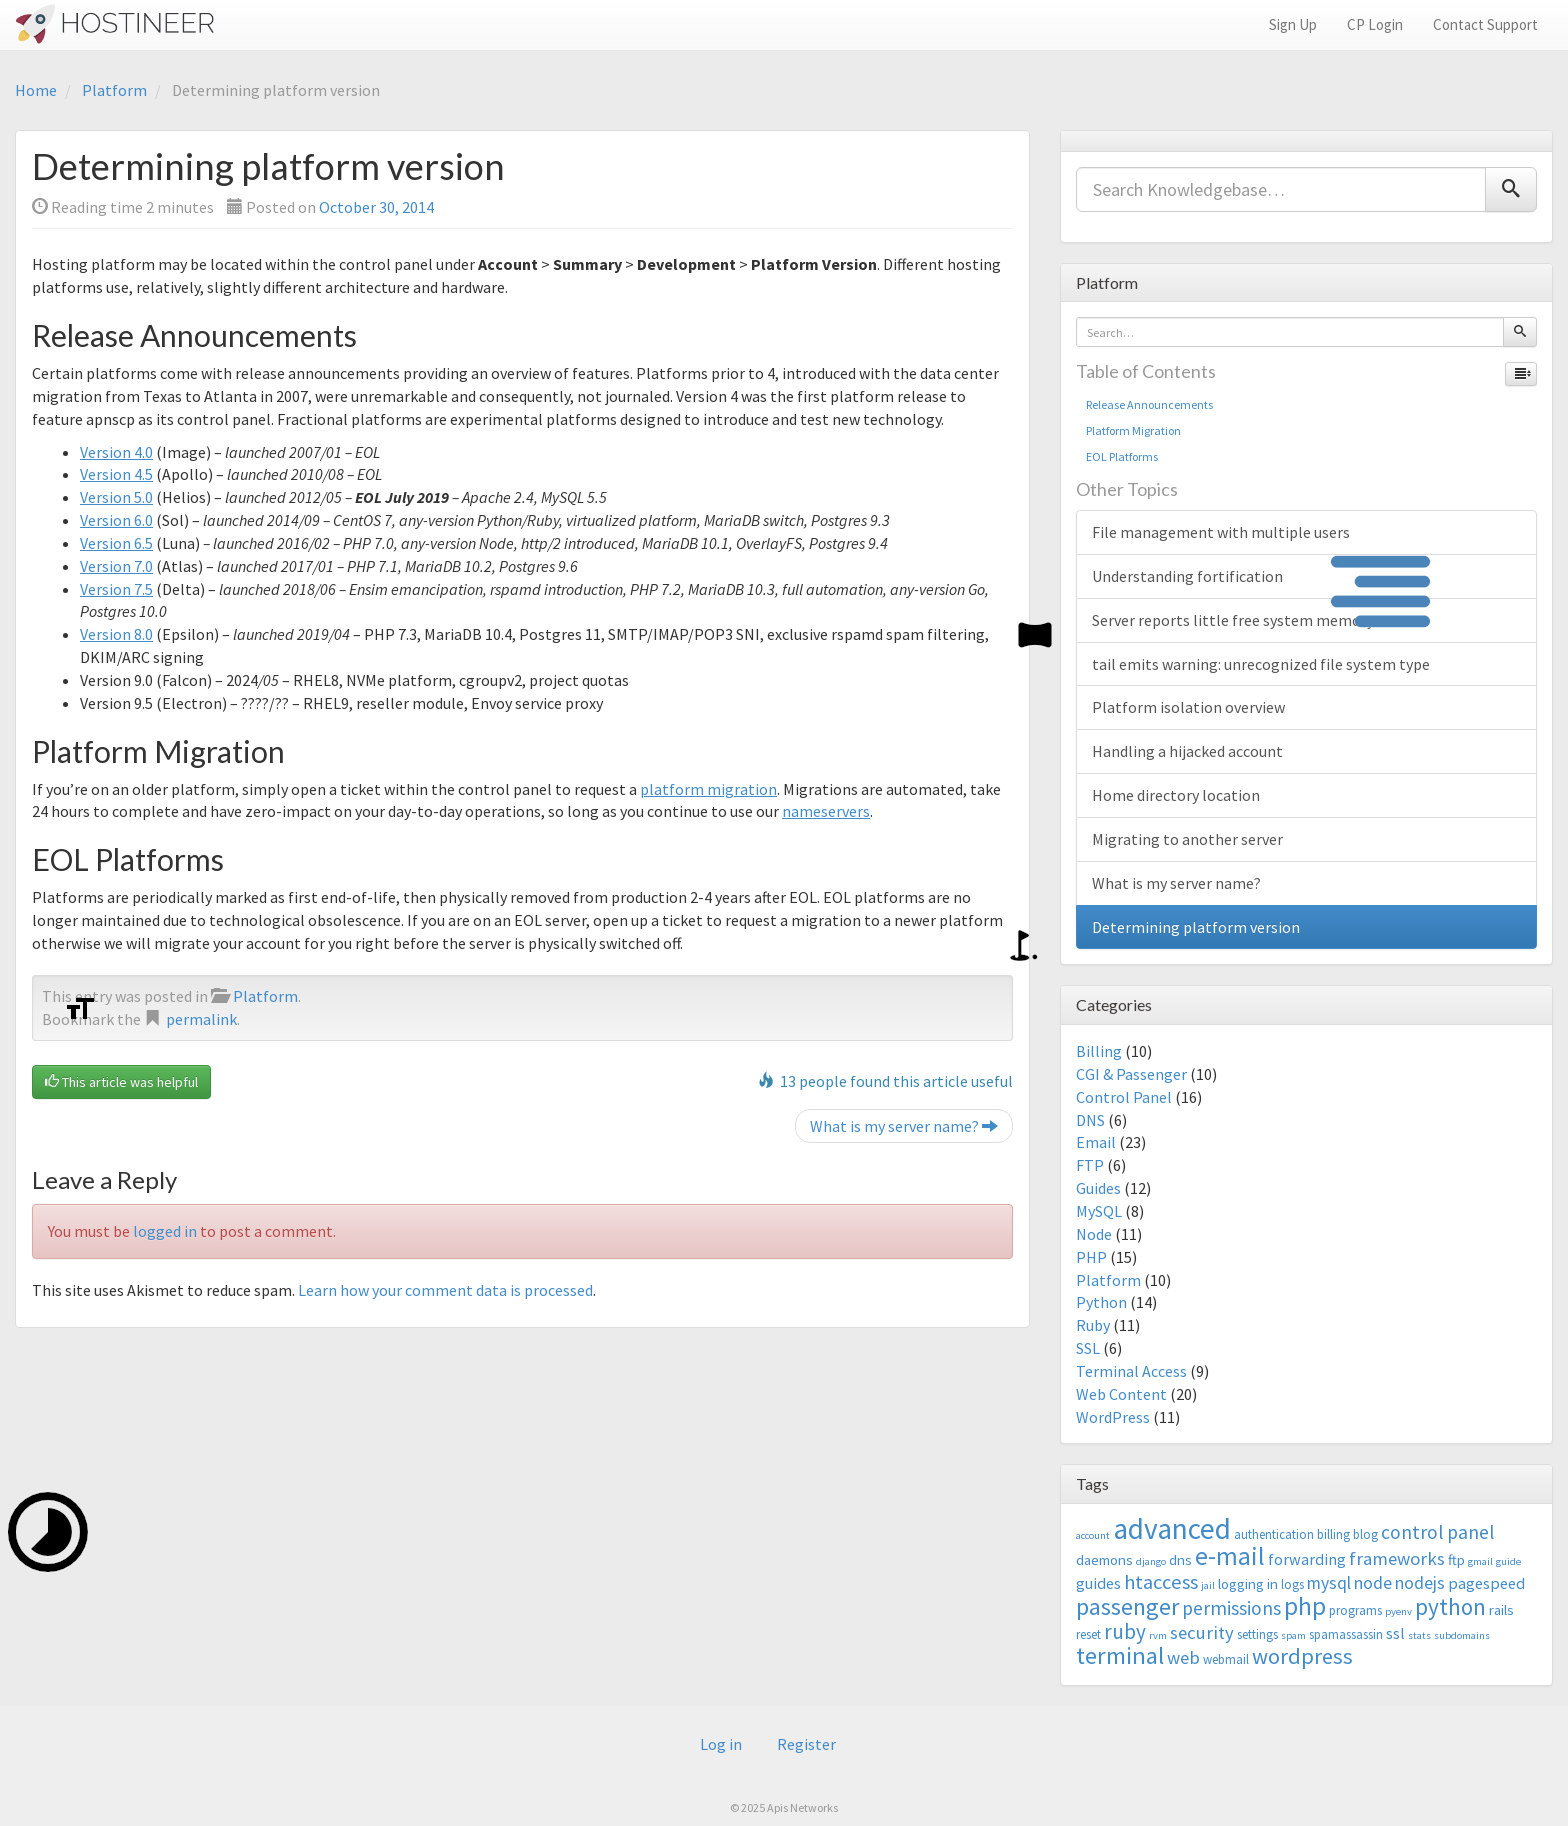 The width and height of the screenshot is (1568, 1826). I want to click on align text to the right, so click(1380, 593).